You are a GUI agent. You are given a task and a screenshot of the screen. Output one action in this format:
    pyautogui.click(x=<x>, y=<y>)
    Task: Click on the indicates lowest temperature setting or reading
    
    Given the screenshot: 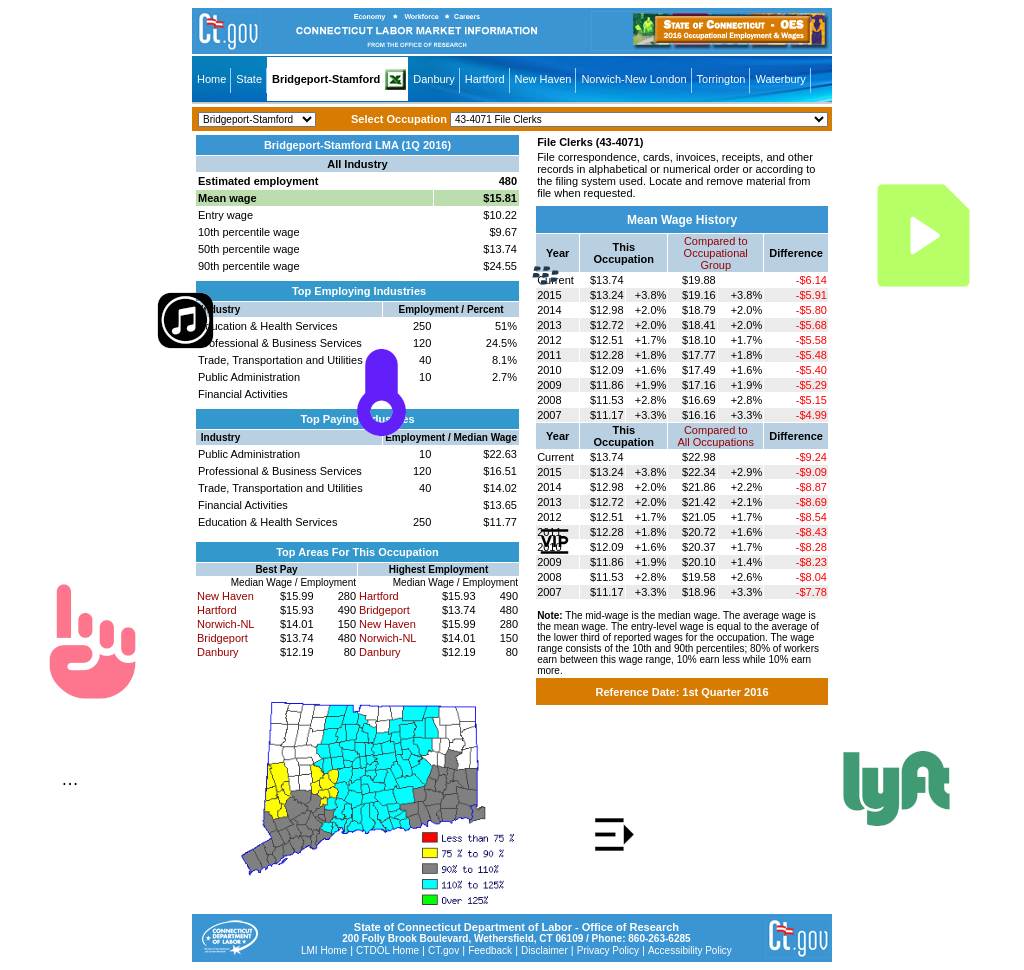 What is the action you would take?
    pyautogui.click(x=381, y=392)
    